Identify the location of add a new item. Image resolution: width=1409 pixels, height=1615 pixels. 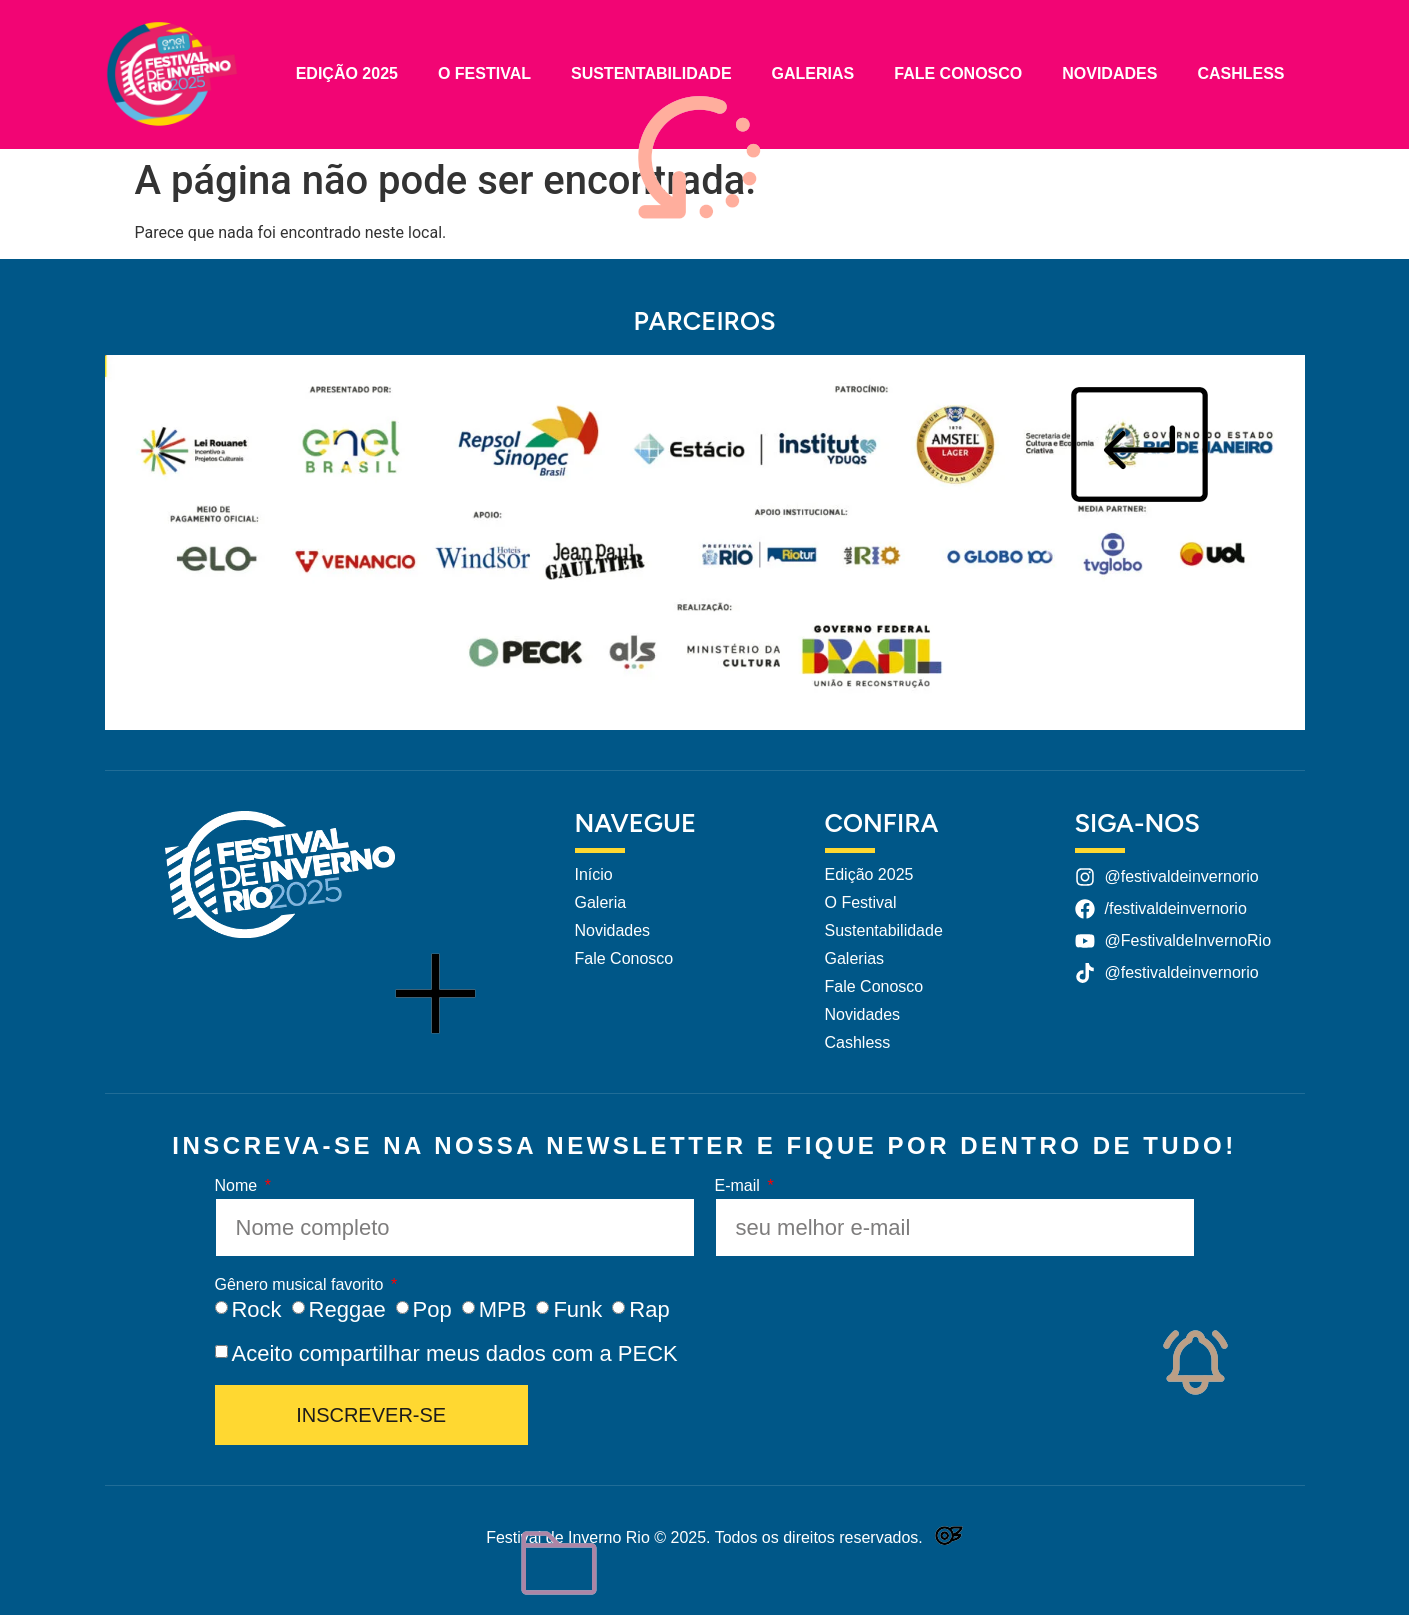
(435, 993).